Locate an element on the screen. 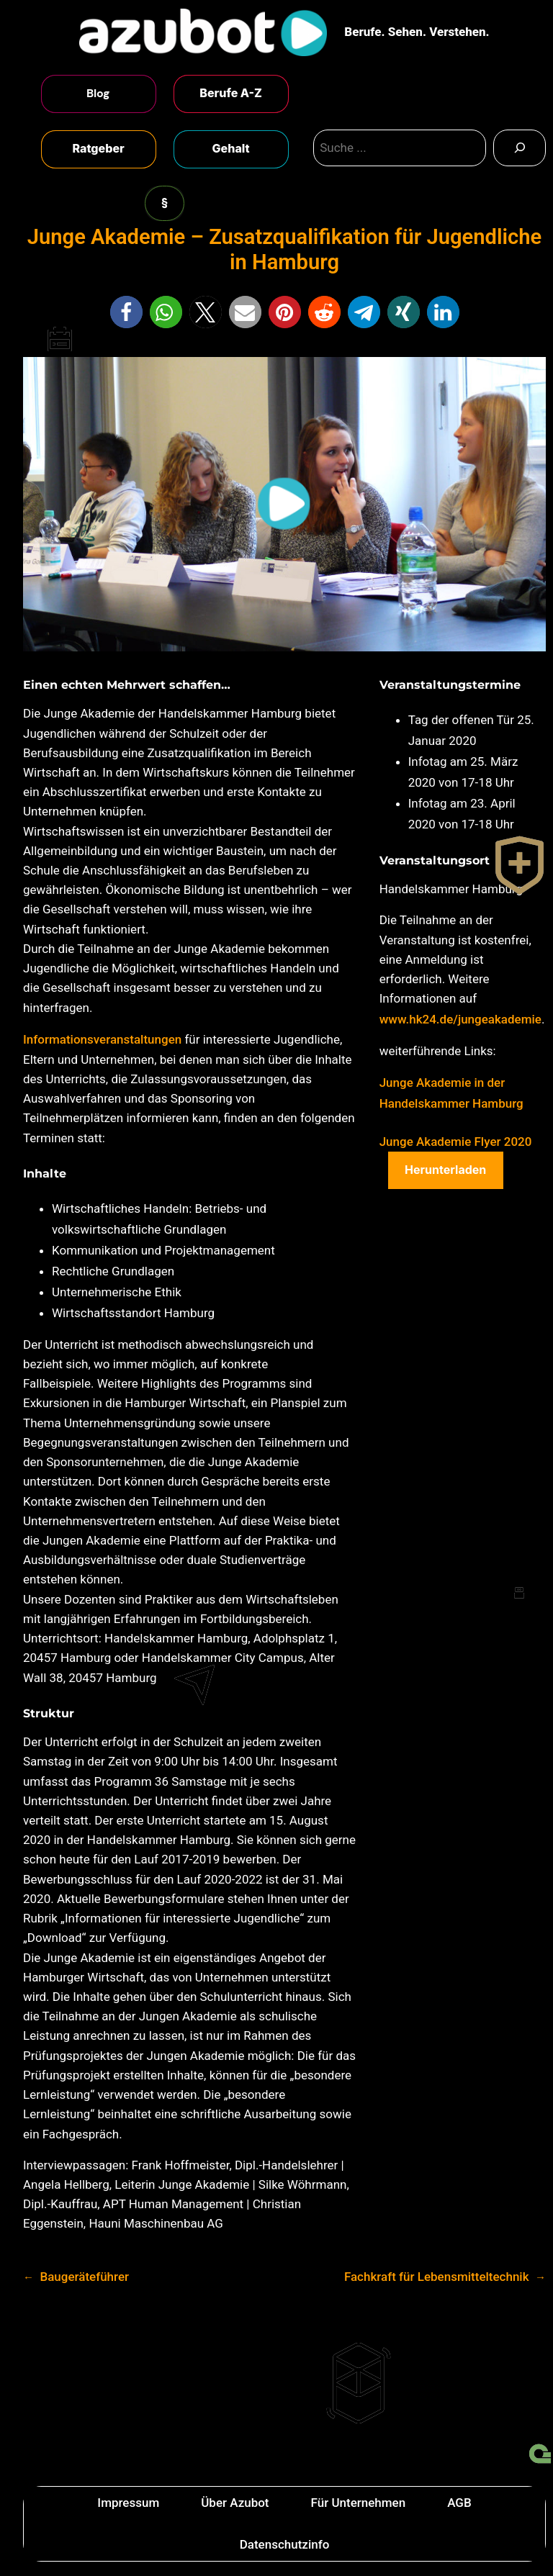 The width and height of the screenshot is (553, 2576). send a message is located at coordinates (195, 1684).